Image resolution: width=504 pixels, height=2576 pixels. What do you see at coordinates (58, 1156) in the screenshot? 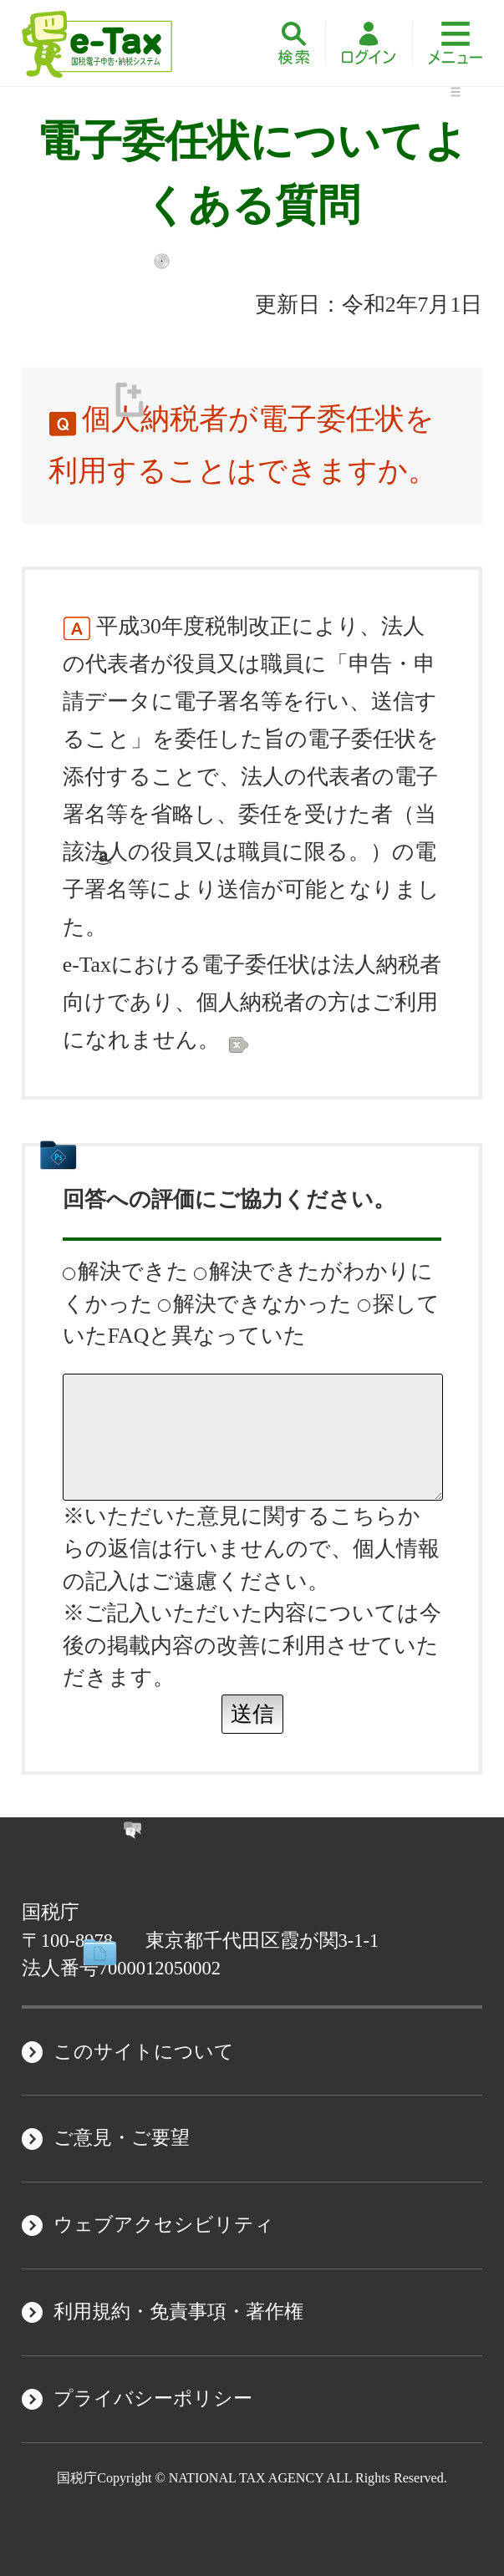
I see `open folder containing Adobe Photoshop Express files` at bounding box center [58, 1156].